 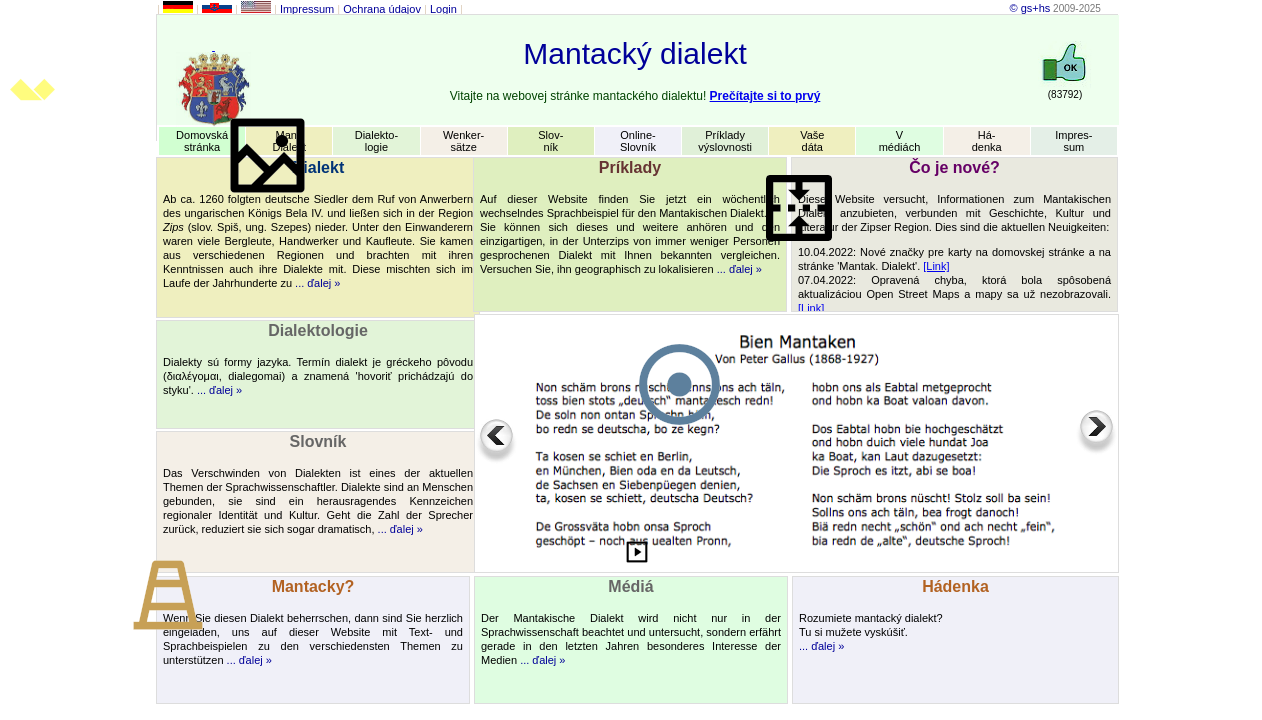 I want to click on start recording audio or video, so click(x=679, y=384).